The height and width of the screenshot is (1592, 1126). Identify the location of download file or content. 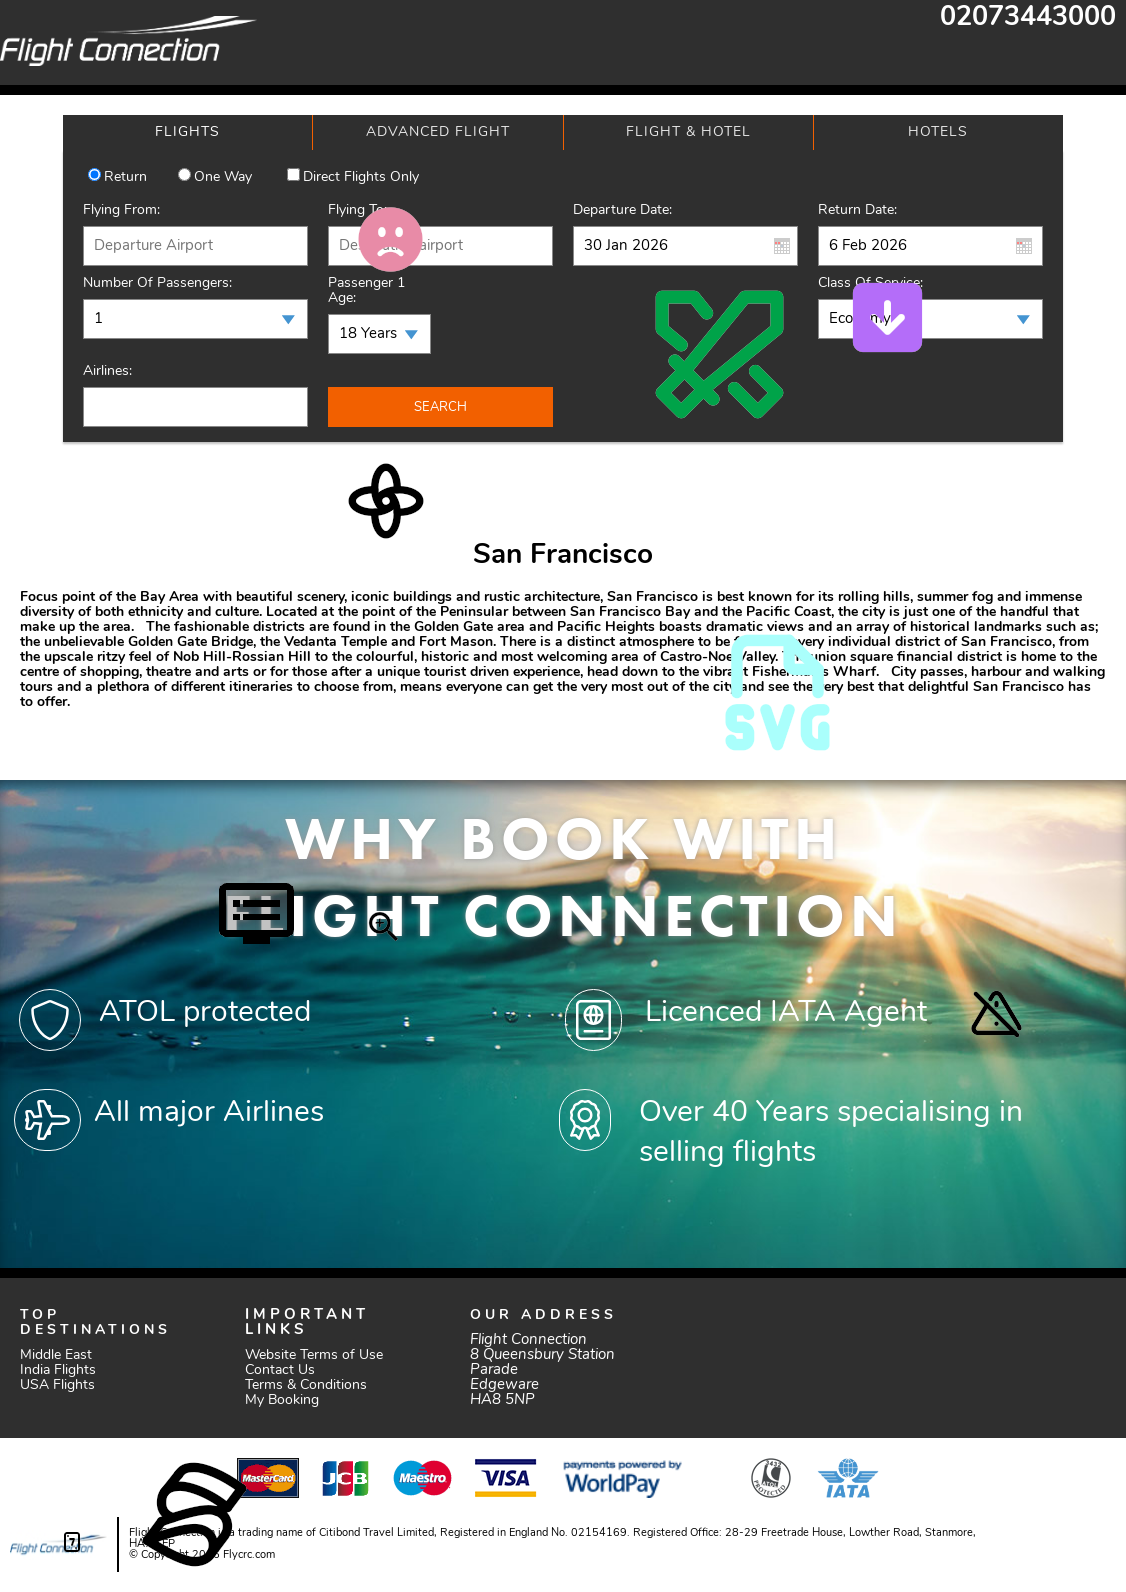
(887, 317).